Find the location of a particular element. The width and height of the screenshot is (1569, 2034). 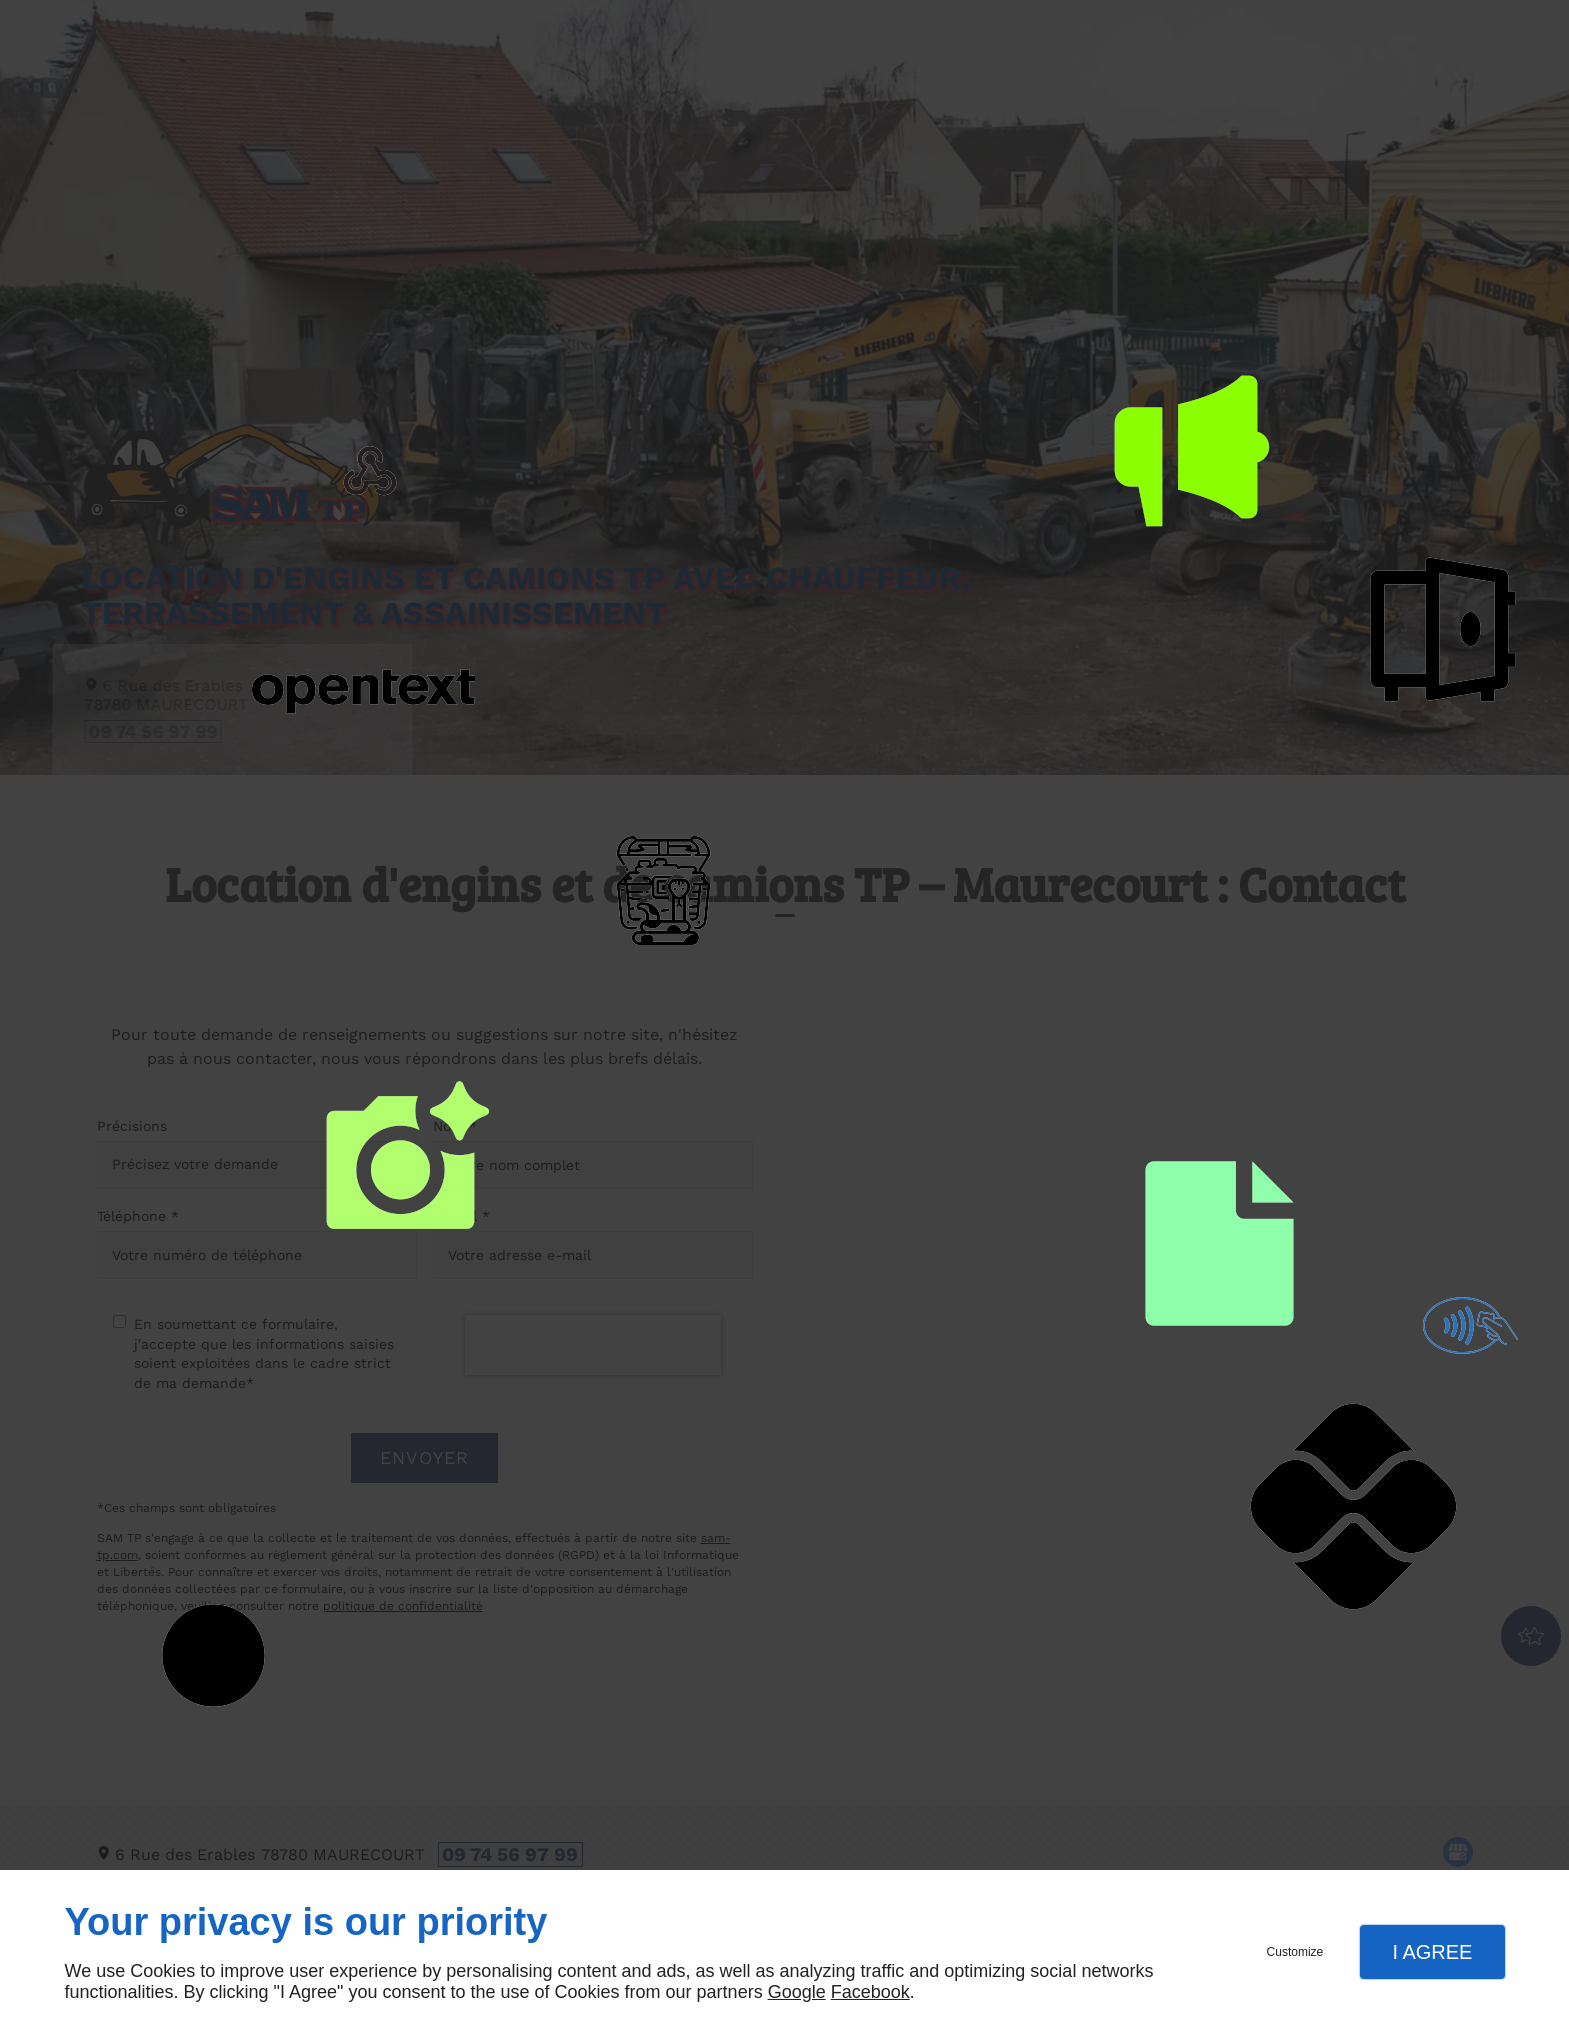

make an announcement or broadcast is located at coordinates (1186, 447).